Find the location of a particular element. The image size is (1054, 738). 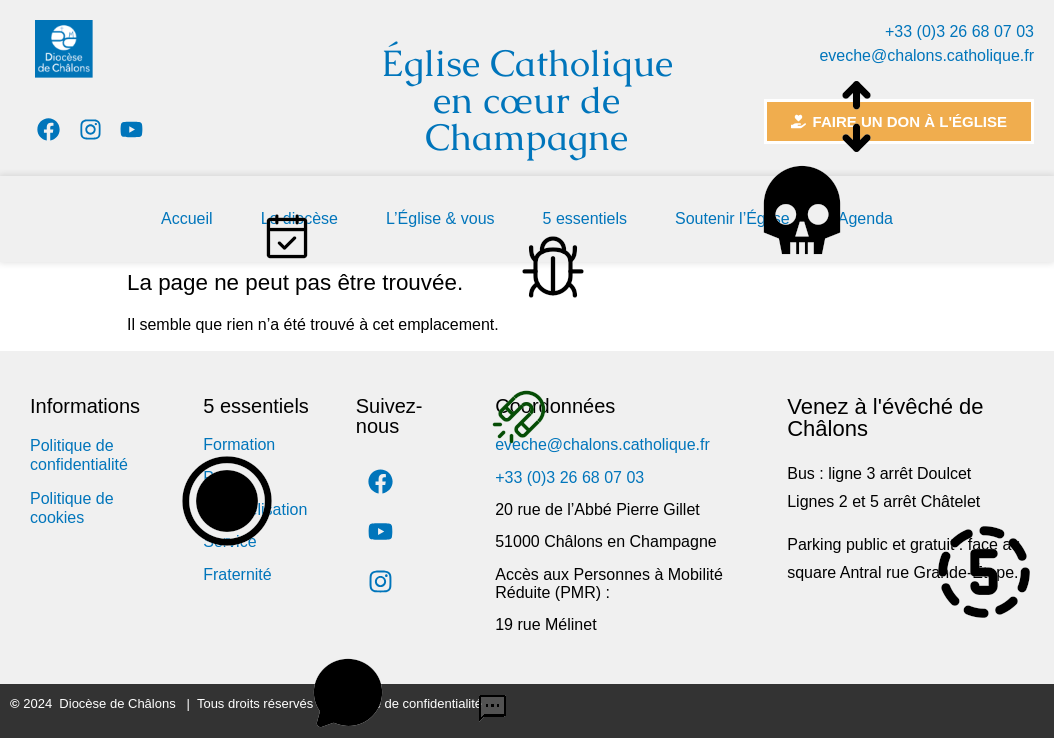

step 5 of a multi-step process is located at coordinates (984, 572).